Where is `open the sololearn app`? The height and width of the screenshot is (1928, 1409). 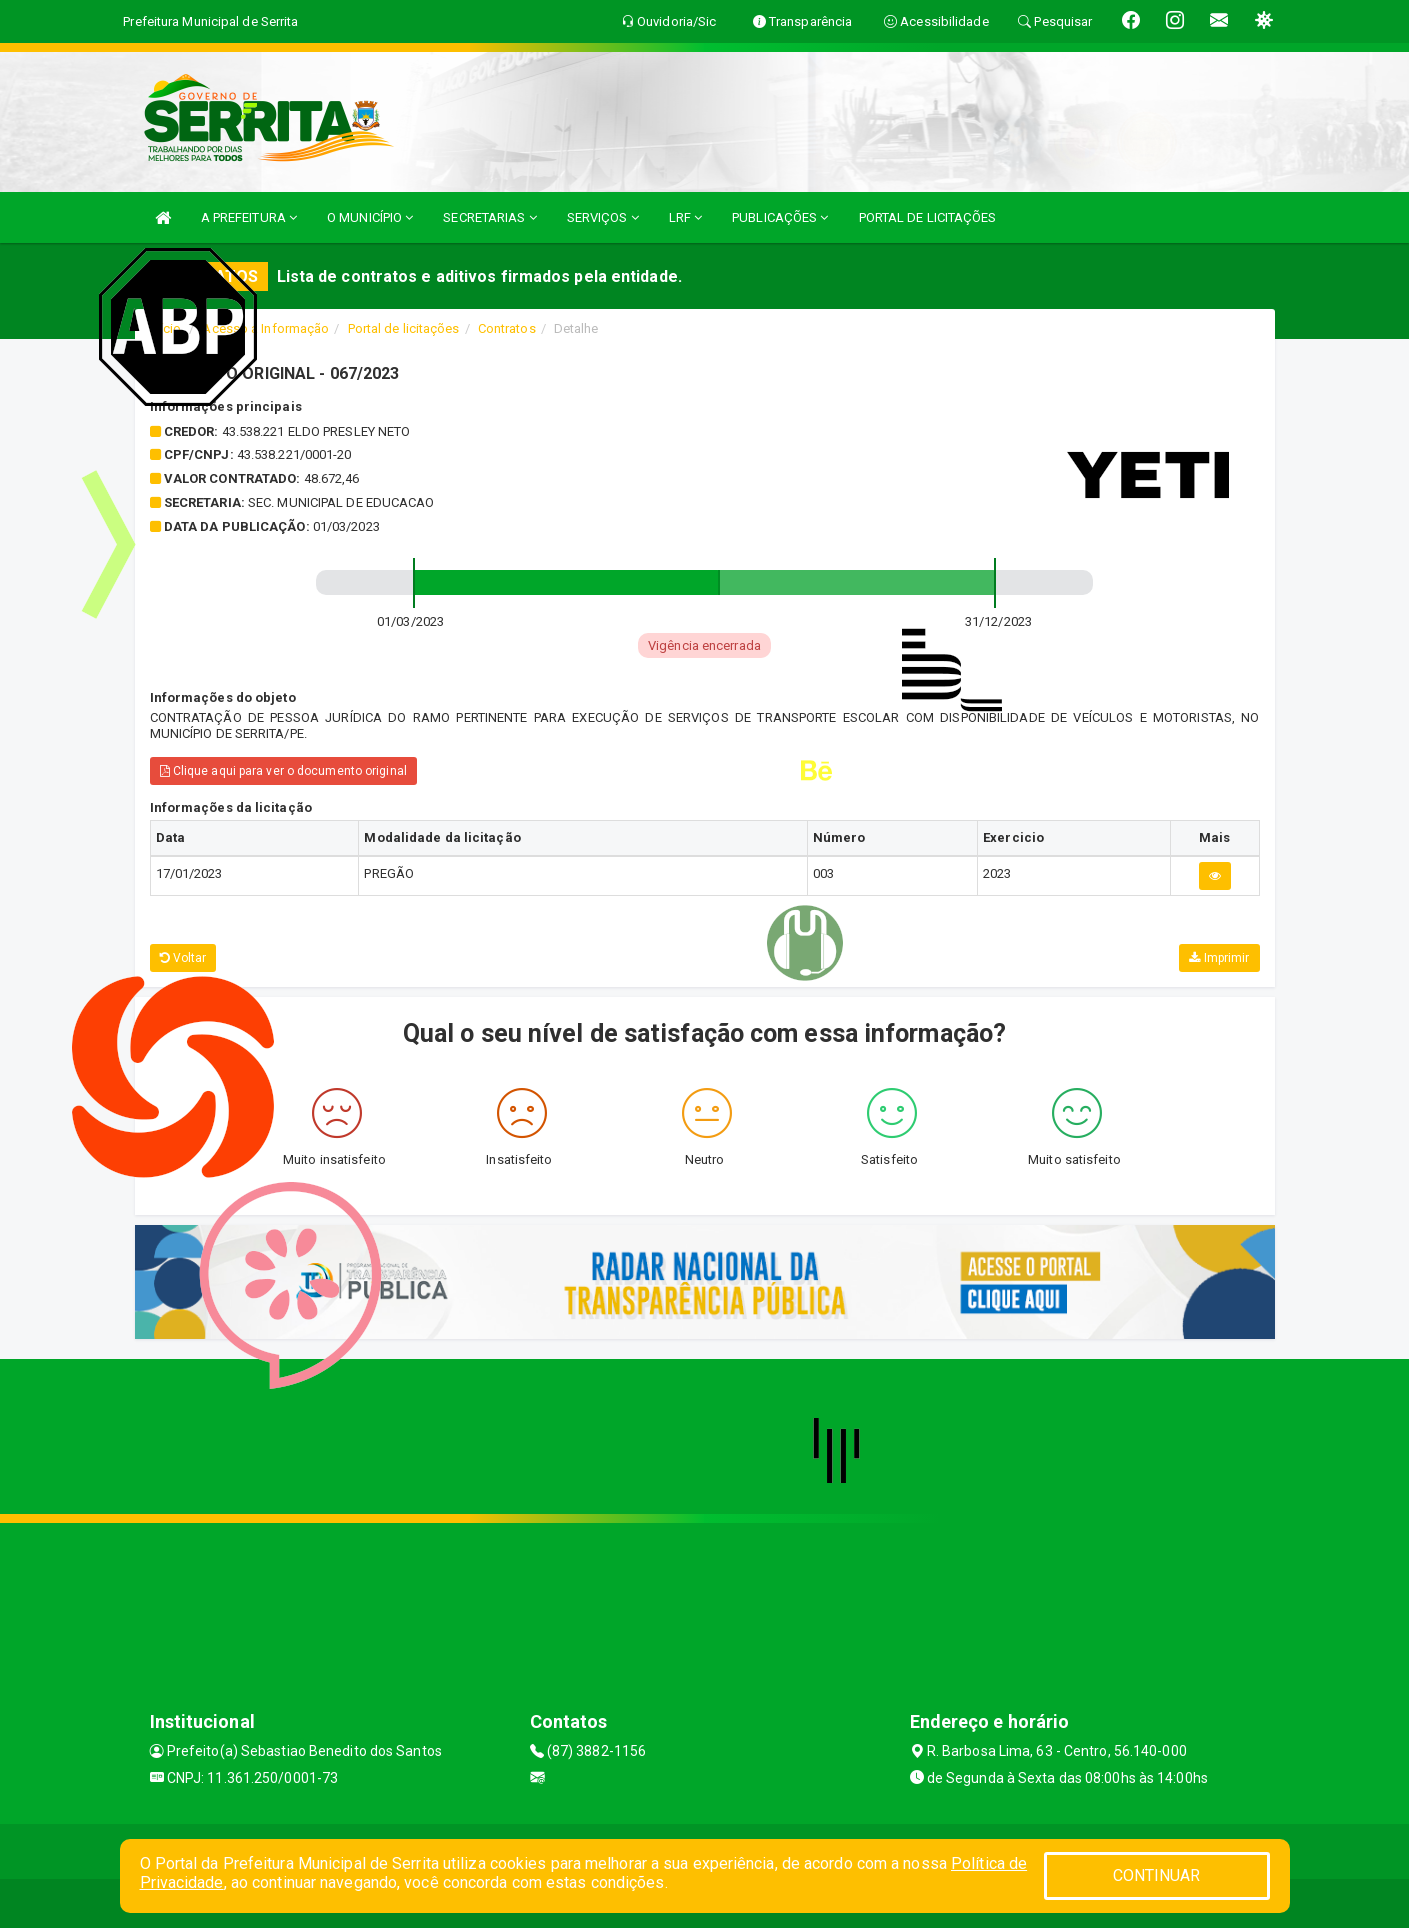 open the sololearn app is located at coordinates (173, 1077).